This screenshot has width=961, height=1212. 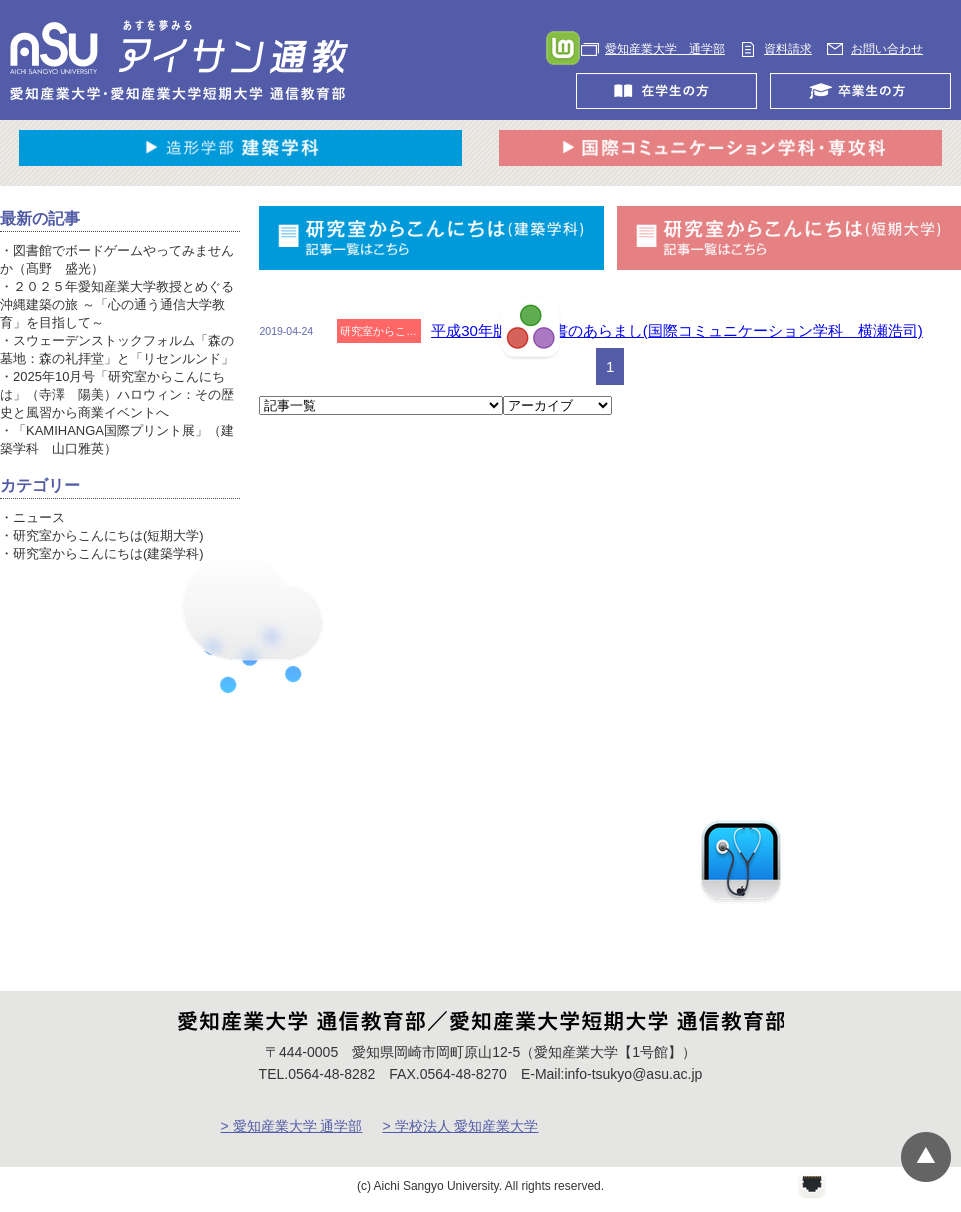 What do you see at coordinates (563, 48) in the screenshot?
I see `open linux mint application` at bounding box center [563, 48].